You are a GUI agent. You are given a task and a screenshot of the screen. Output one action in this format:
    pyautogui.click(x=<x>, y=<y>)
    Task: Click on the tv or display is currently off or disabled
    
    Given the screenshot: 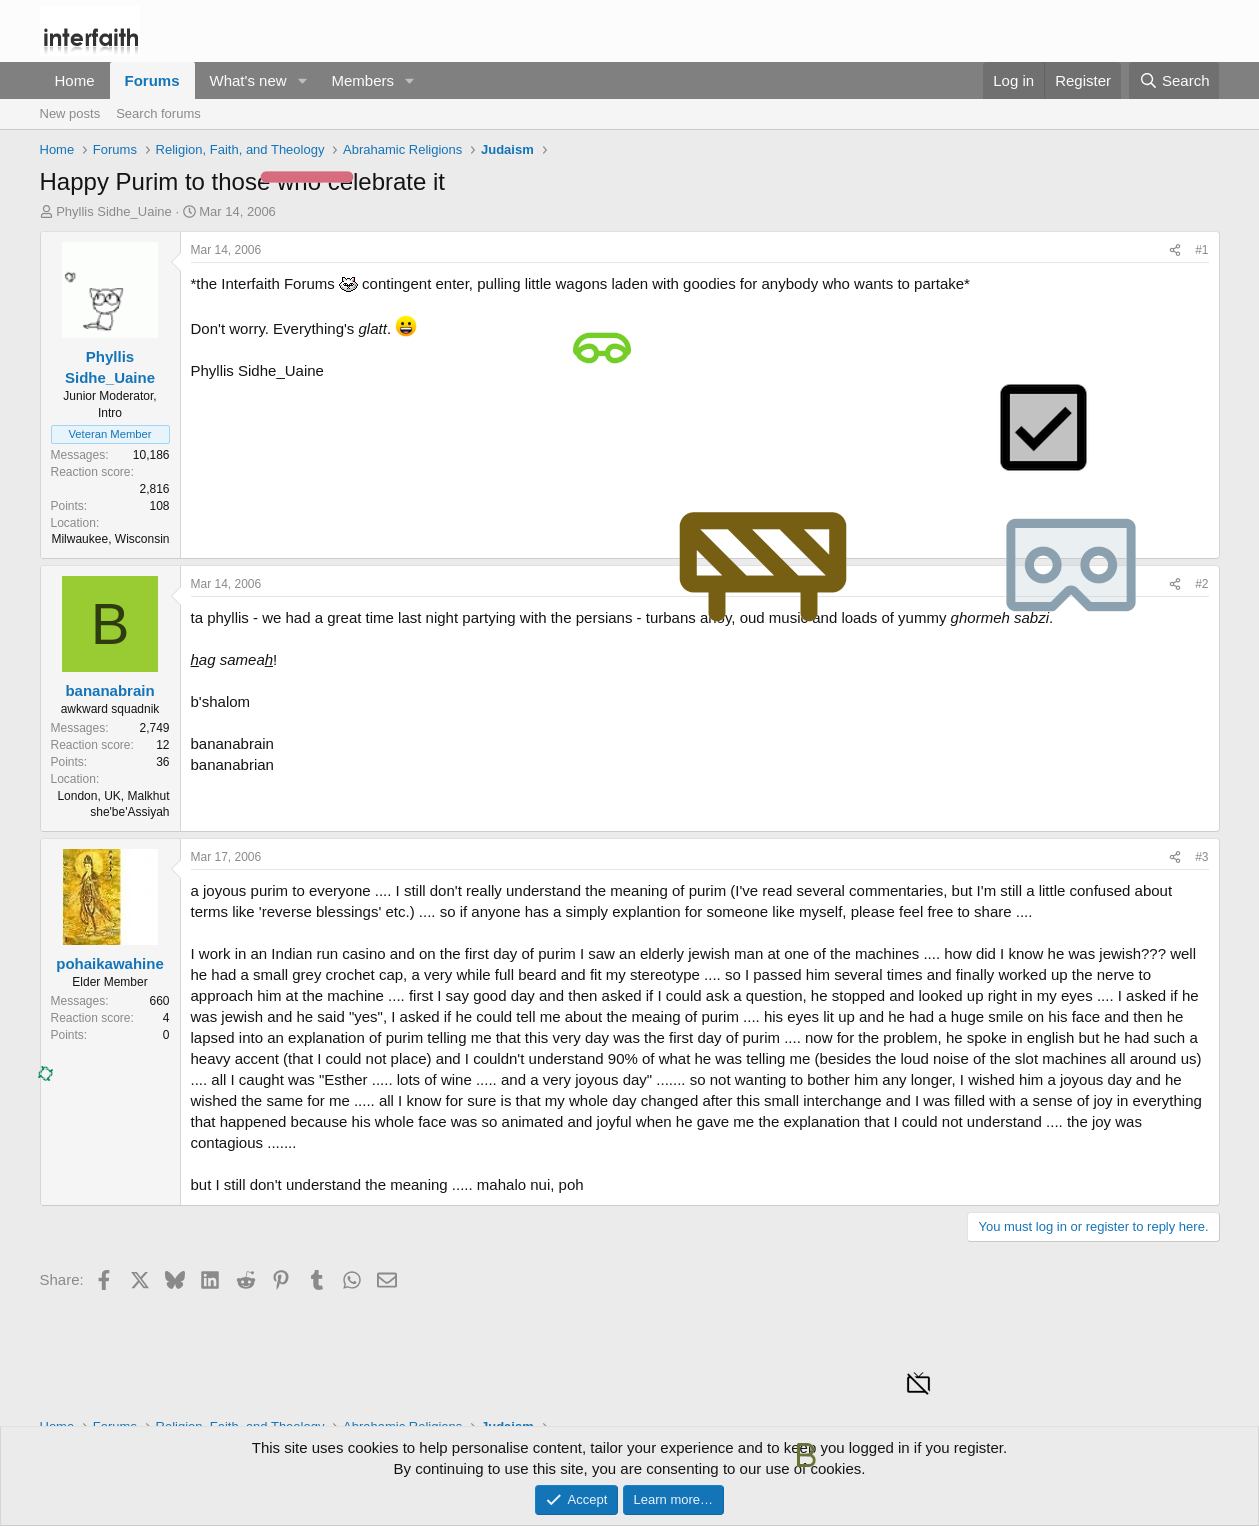 What is the action you would take?
    pyautogui.click(x=918, y=1383)
    